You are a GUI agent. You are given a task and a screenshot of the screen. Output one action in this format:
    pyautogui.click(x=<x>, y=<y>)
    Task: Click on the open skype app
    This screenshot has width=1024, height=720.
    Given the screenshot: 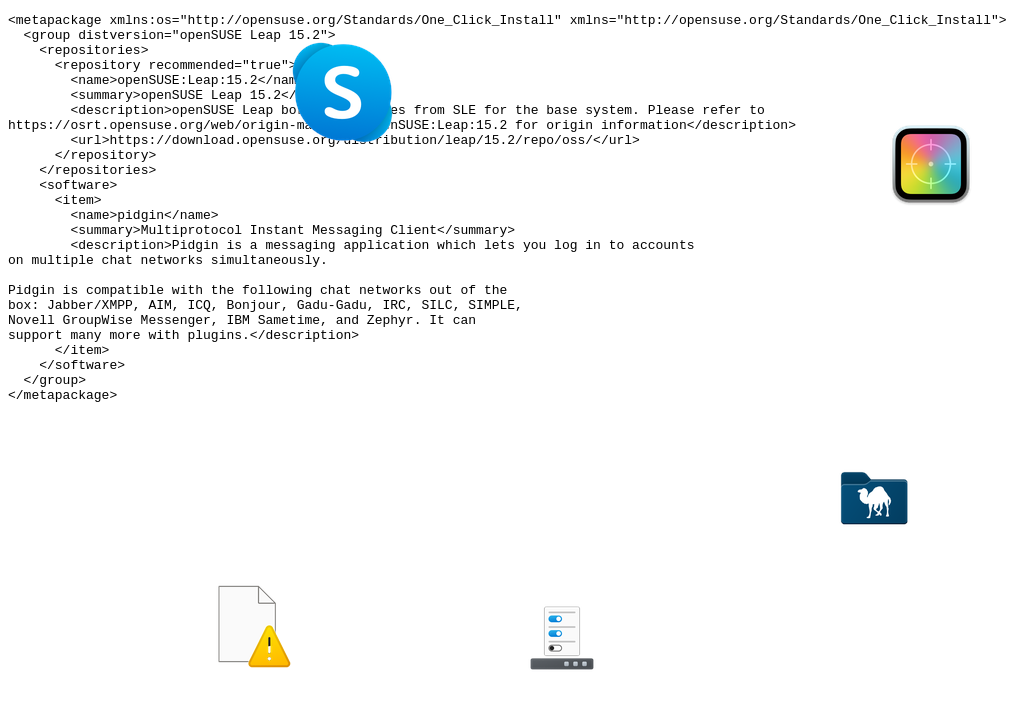 What is the action you would take?
    pyautogui.click(x=342, y=92)
    